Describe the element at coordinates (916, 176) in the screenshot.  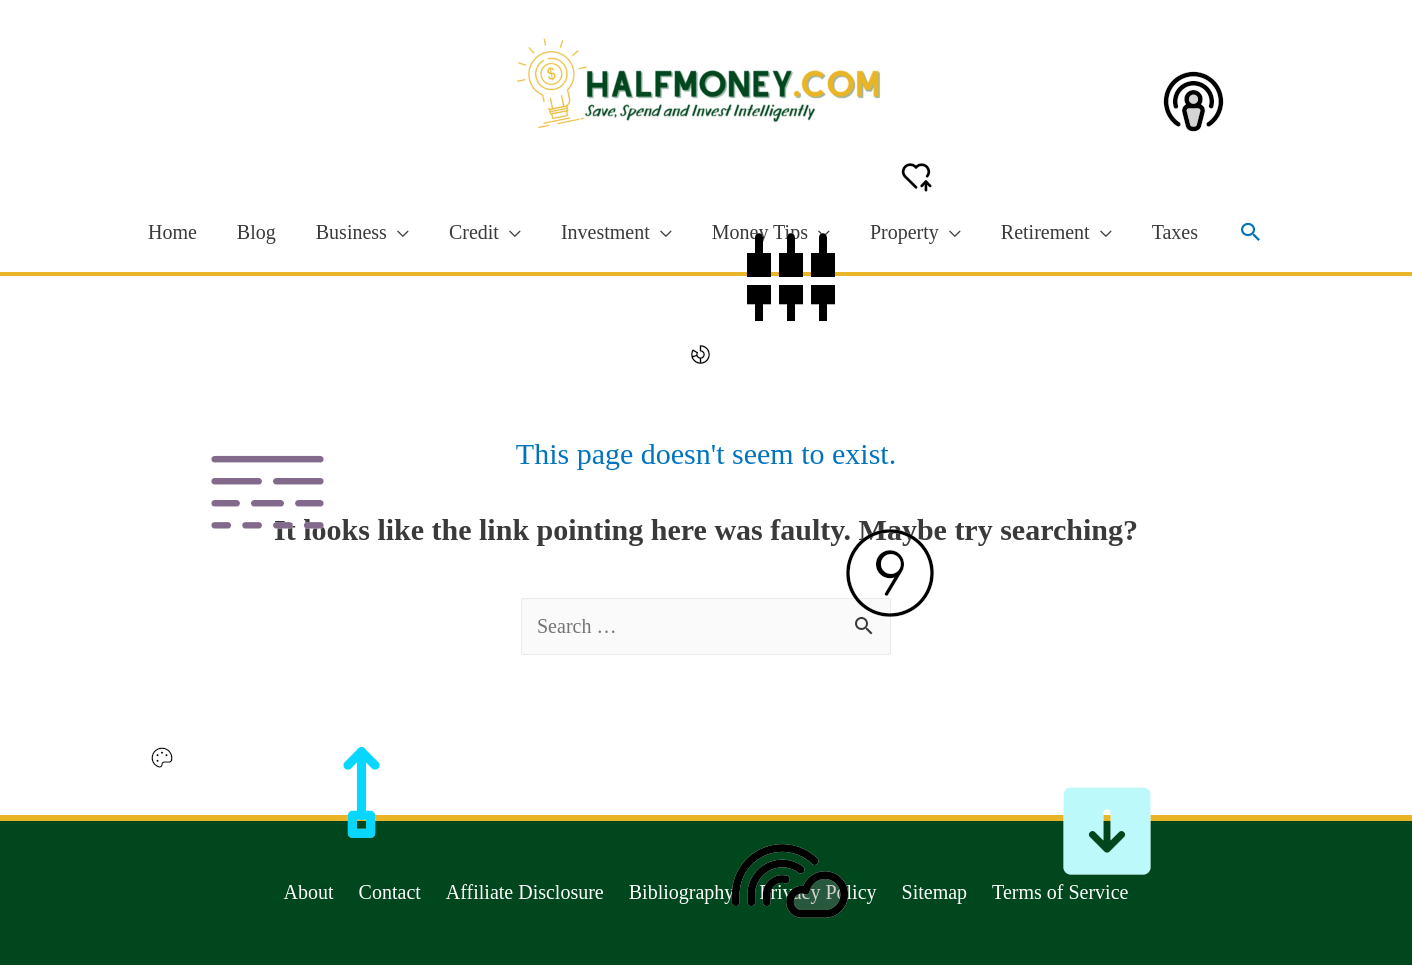
I see `upload or share a favorite item` at that location.